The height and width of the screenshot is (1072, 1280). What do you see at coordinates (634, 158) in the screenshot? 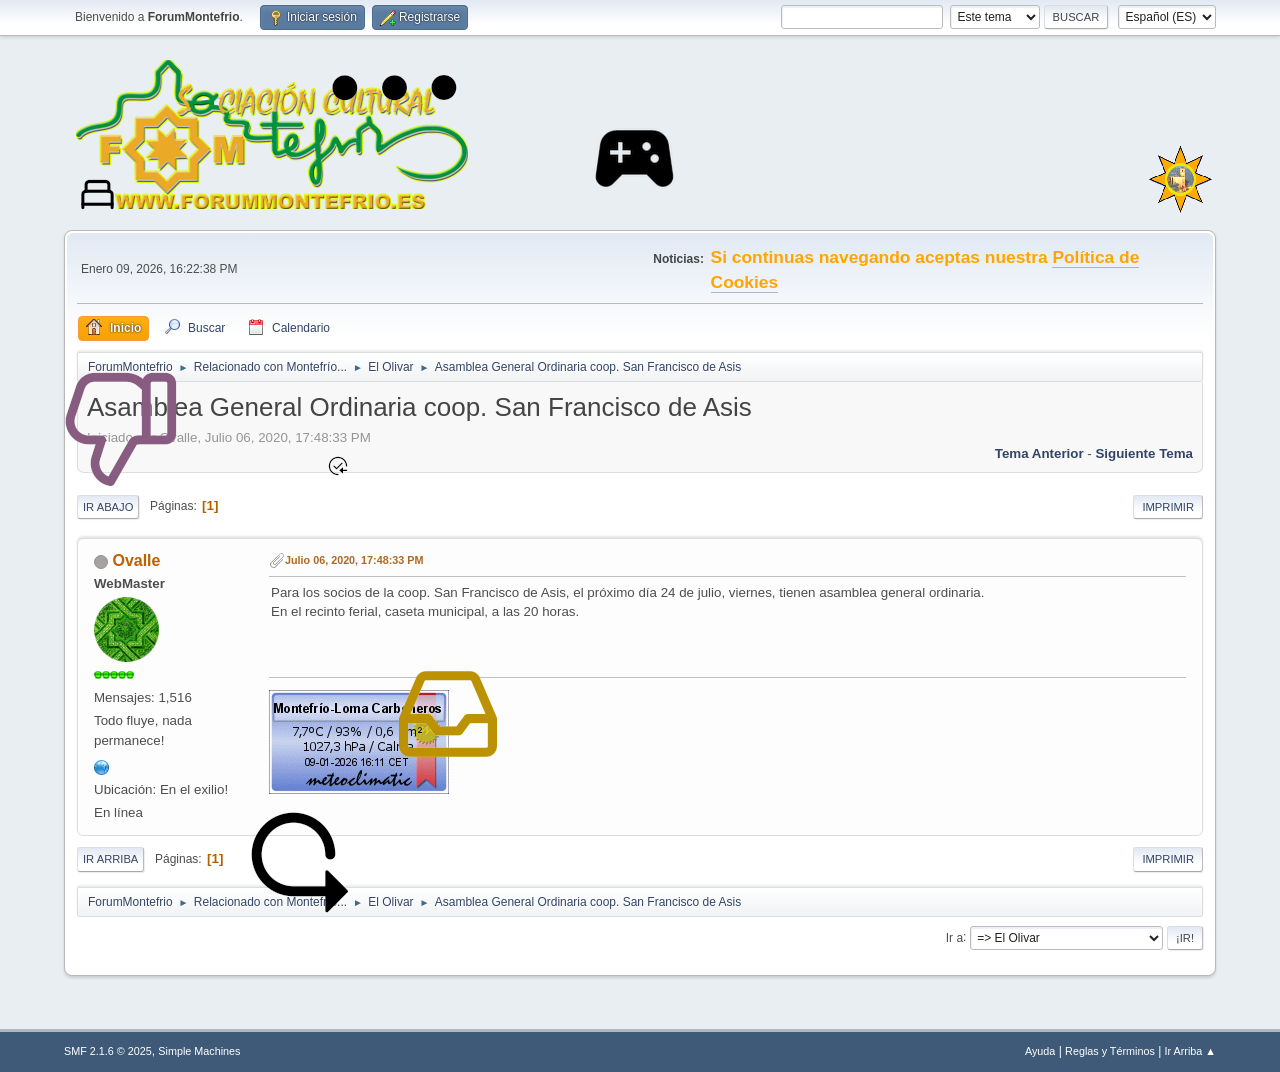
I see `access gaming or esports features` at bounding box center [634, 158].